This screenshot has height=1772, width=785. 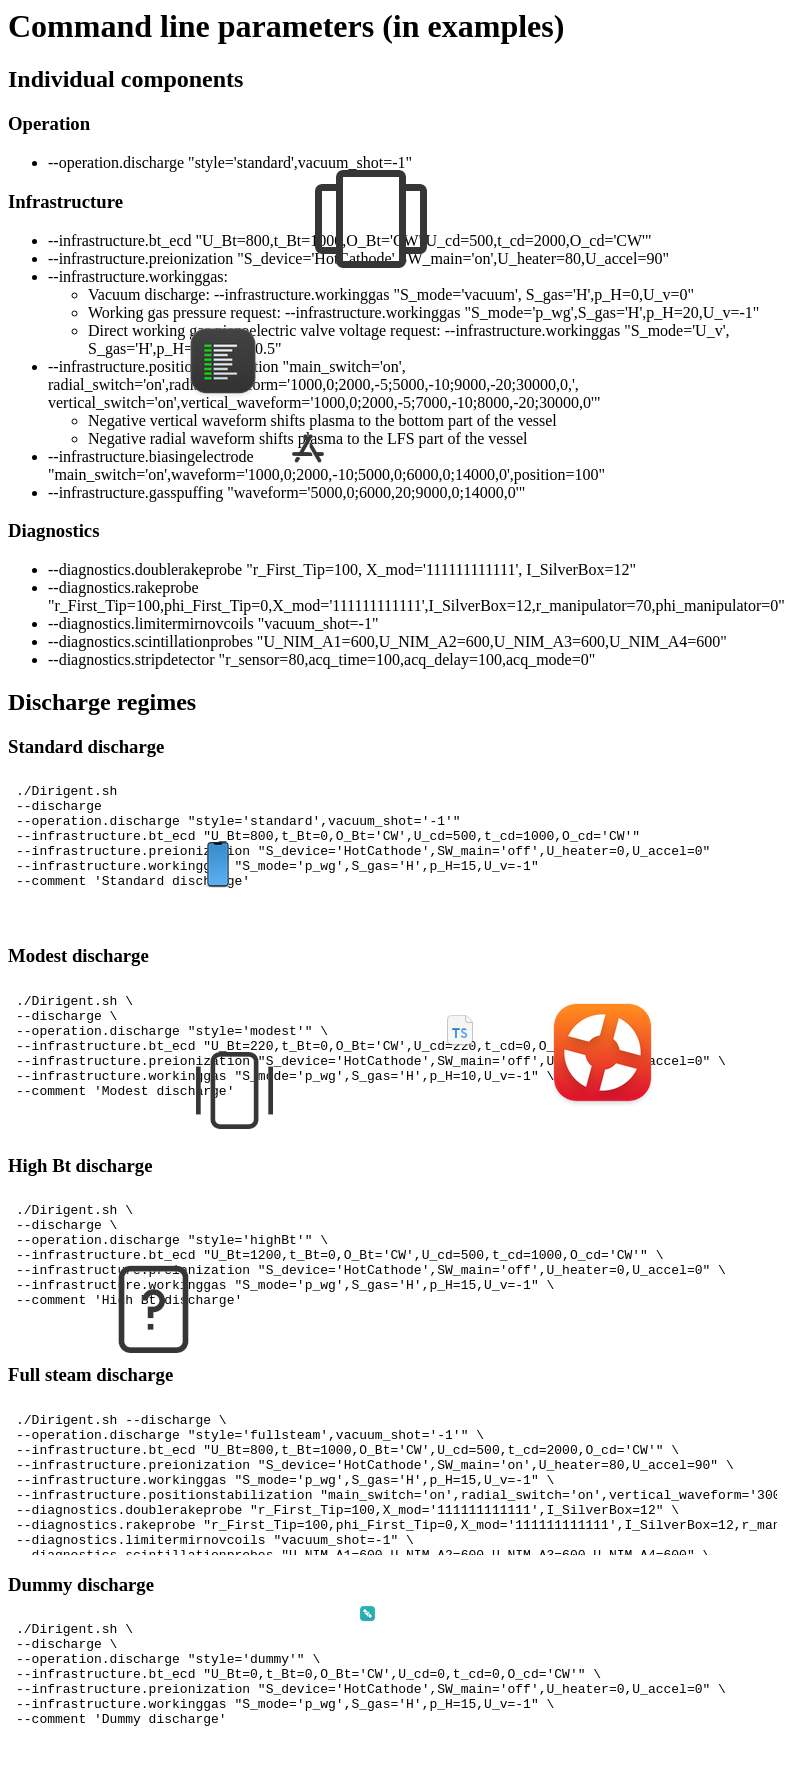 I want to click on iPhone 13 Pro device icon, so click(x=218, y=865).